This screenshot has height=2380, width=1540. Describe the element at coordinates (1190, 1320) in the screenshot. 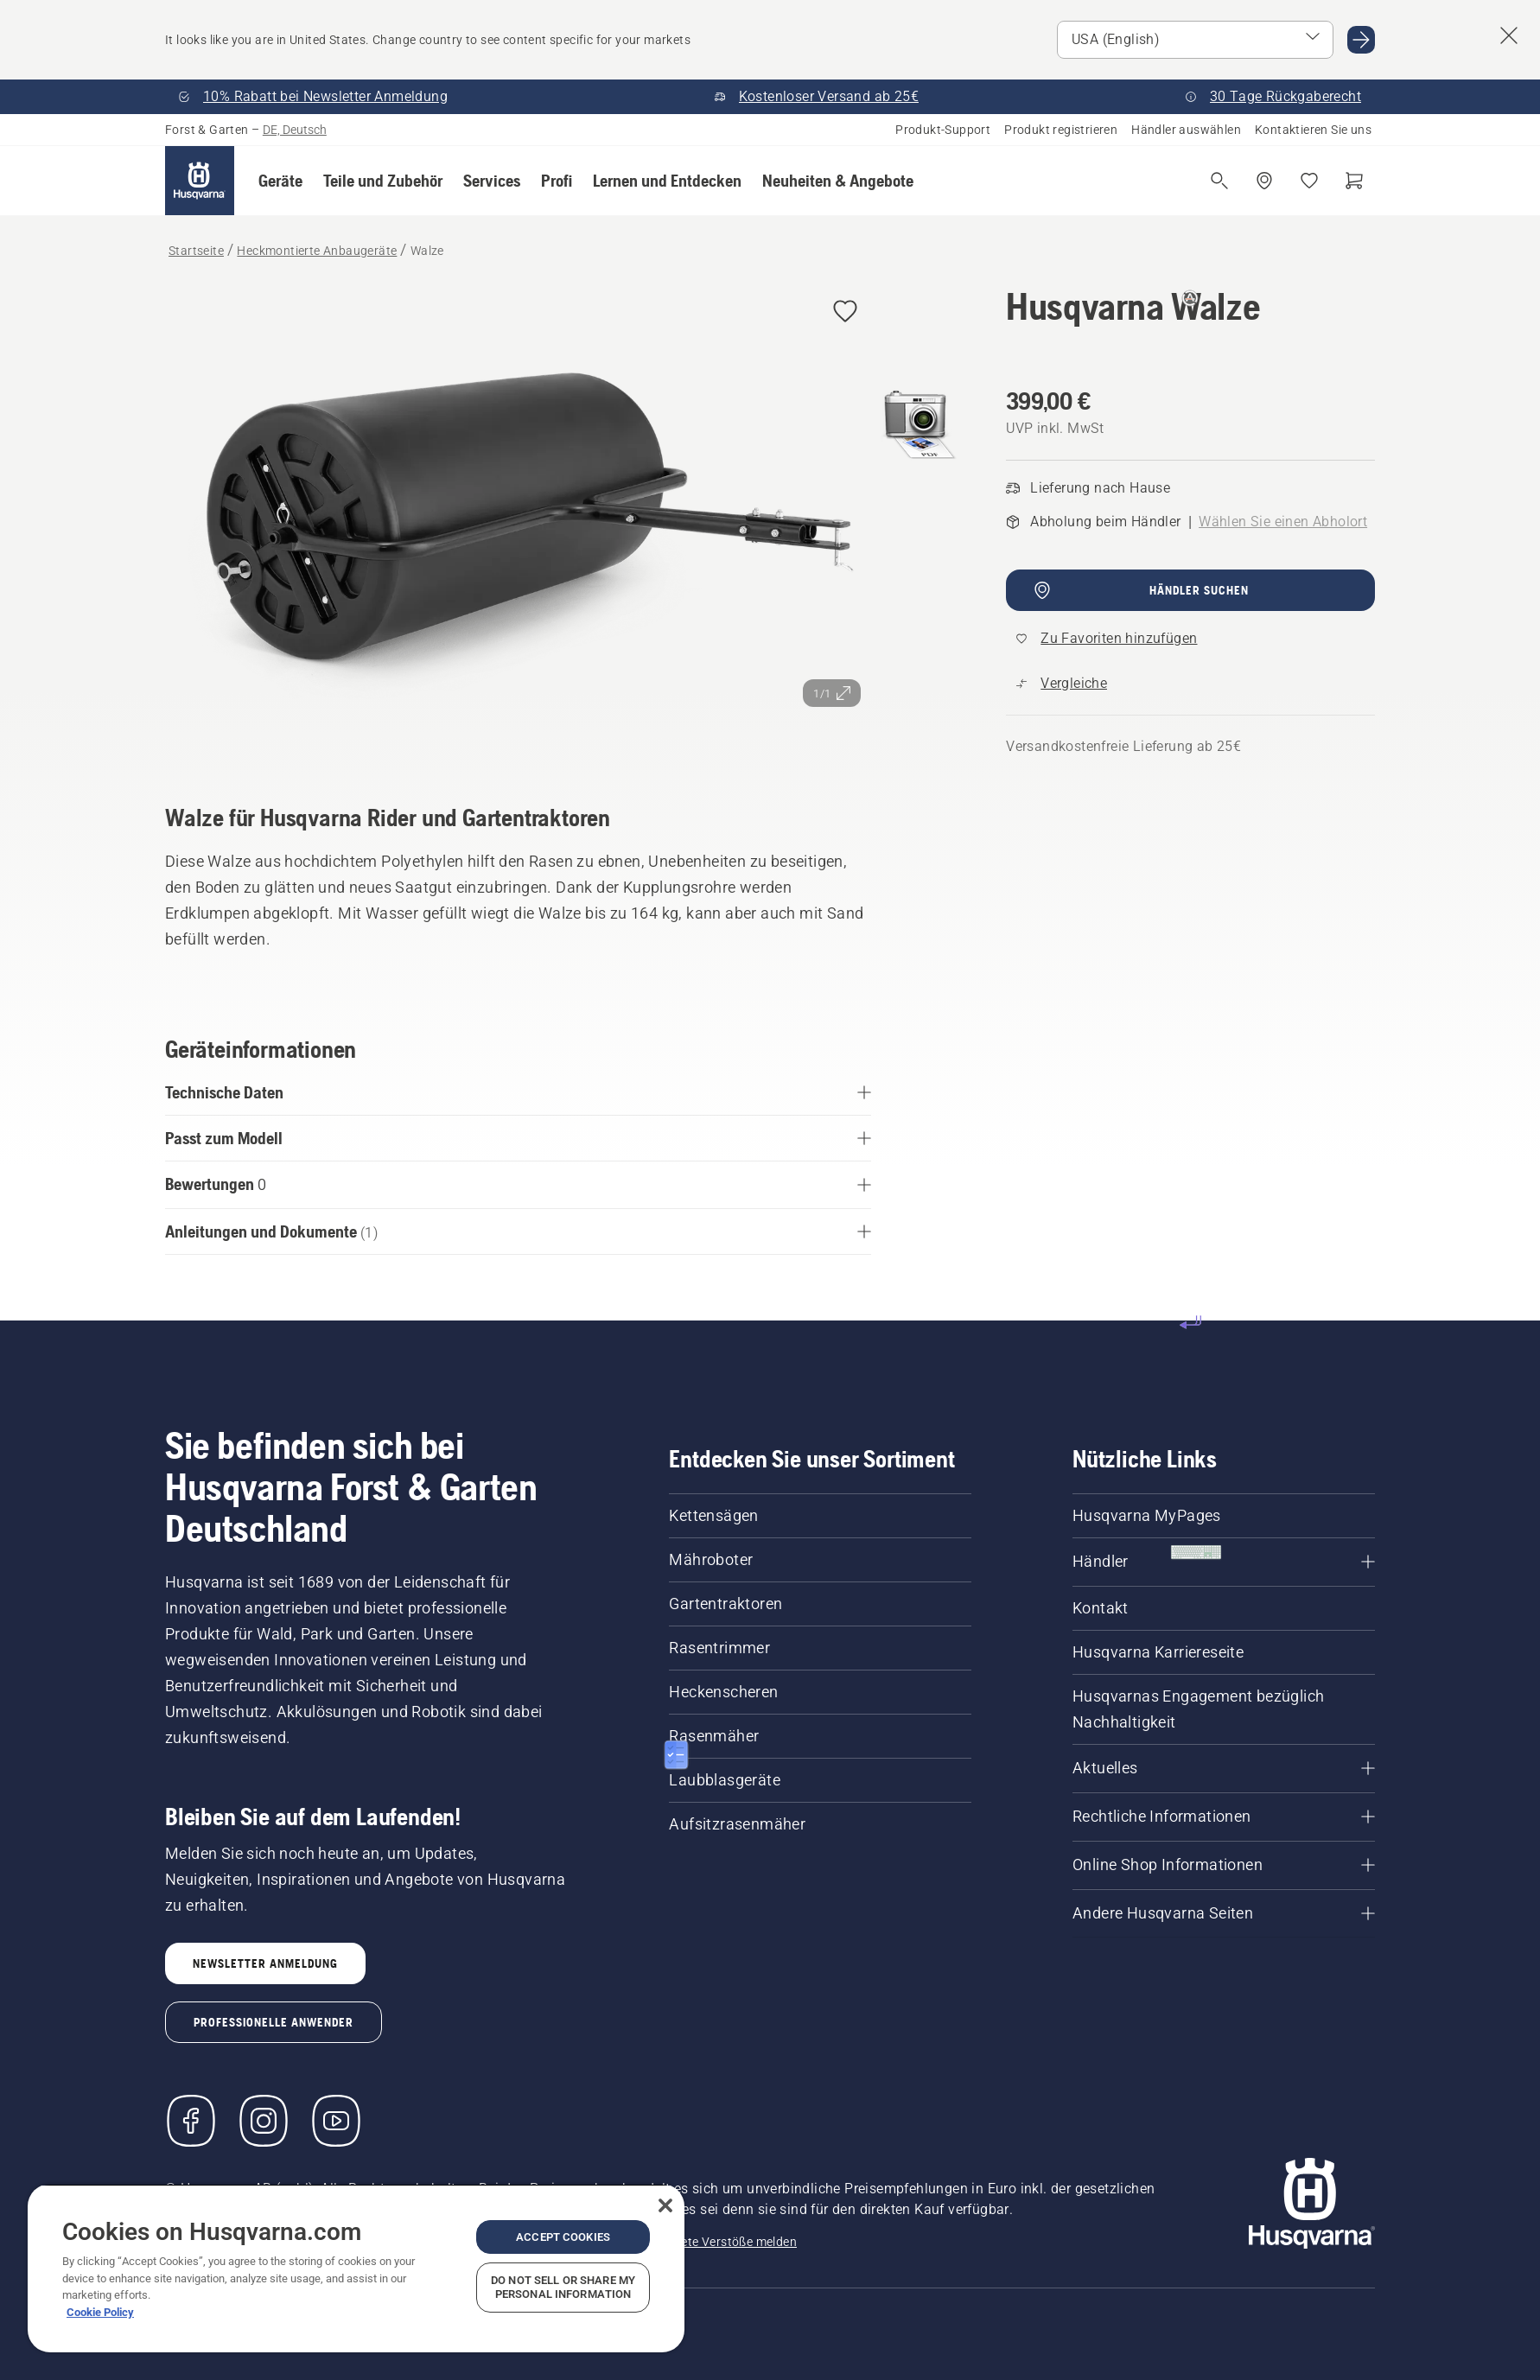

I see `reply to all recipients of an email` at that location.